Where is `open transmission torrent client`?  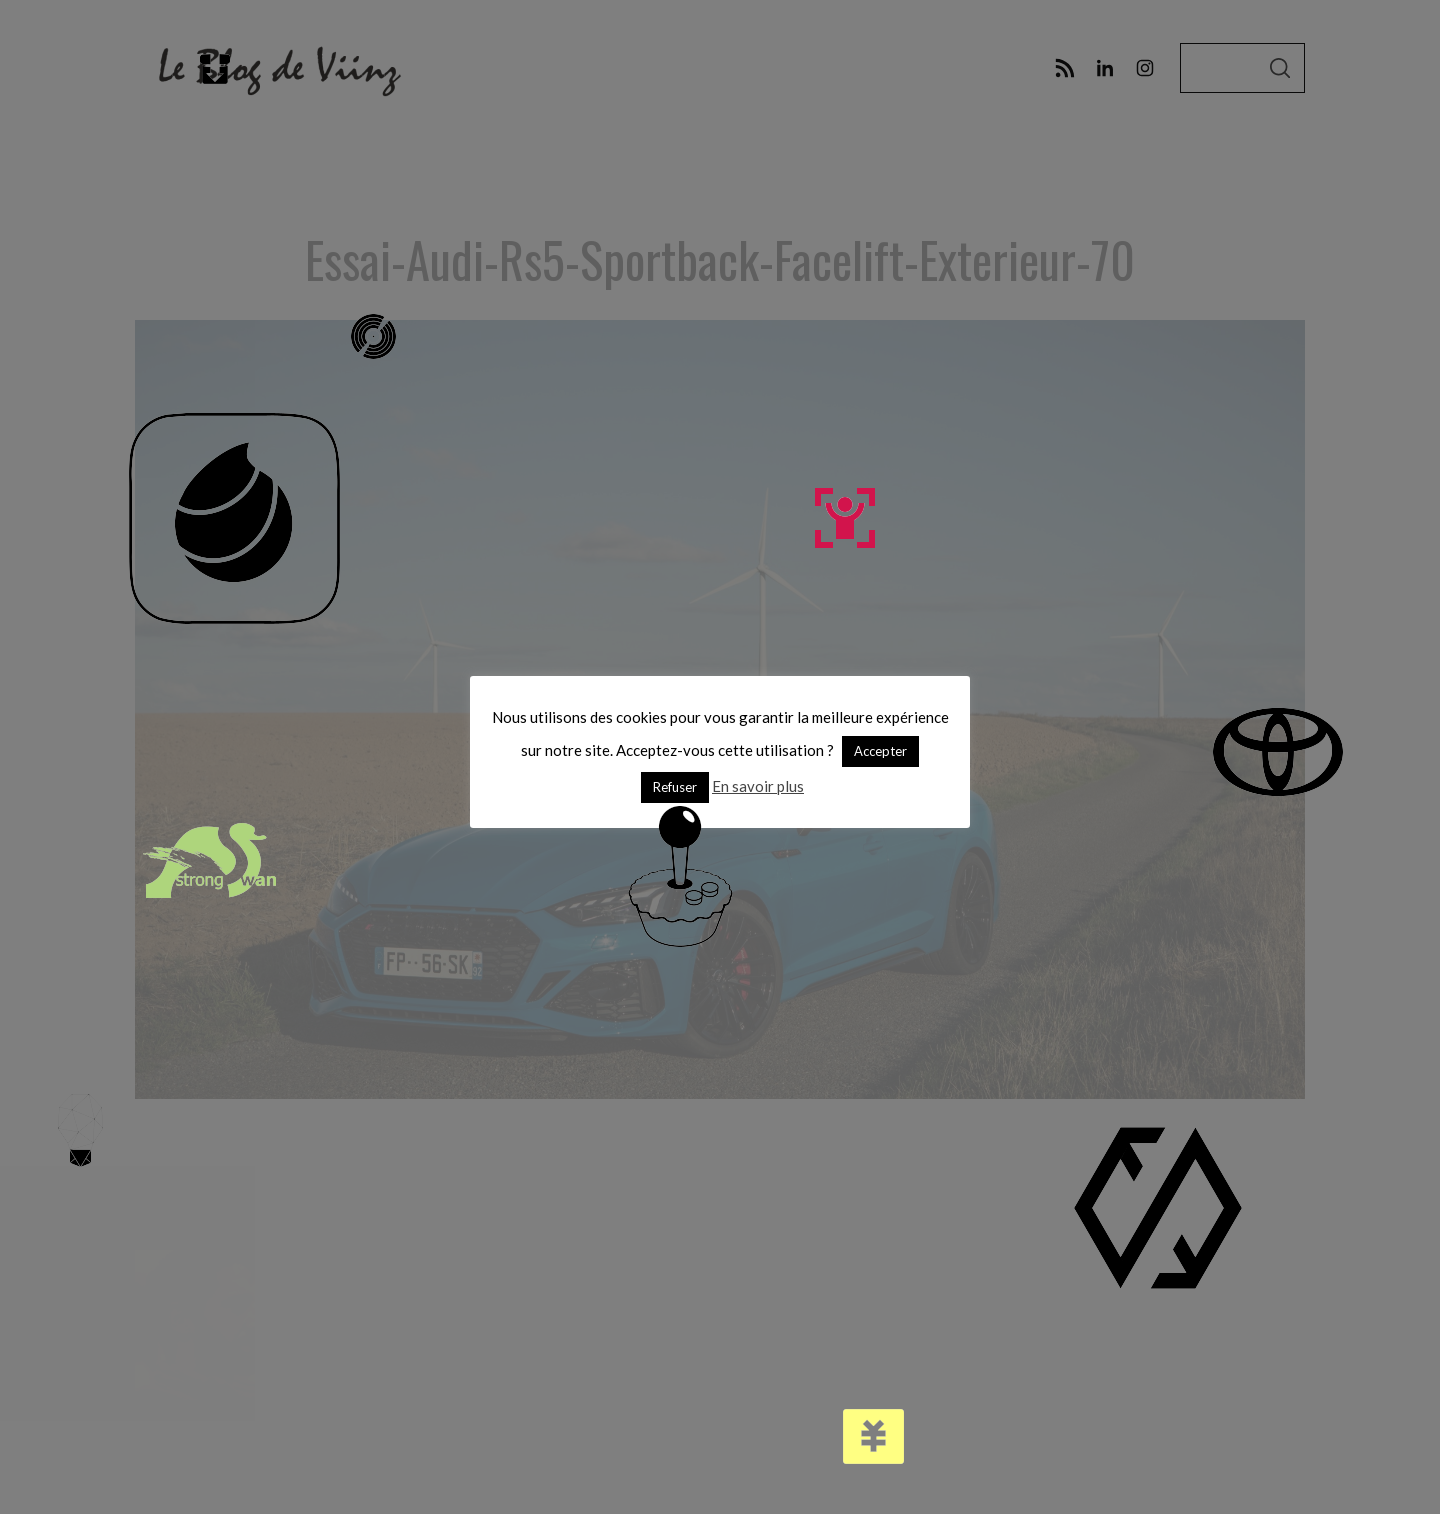
open transmission torrent client is located at coordinates (215, 69).